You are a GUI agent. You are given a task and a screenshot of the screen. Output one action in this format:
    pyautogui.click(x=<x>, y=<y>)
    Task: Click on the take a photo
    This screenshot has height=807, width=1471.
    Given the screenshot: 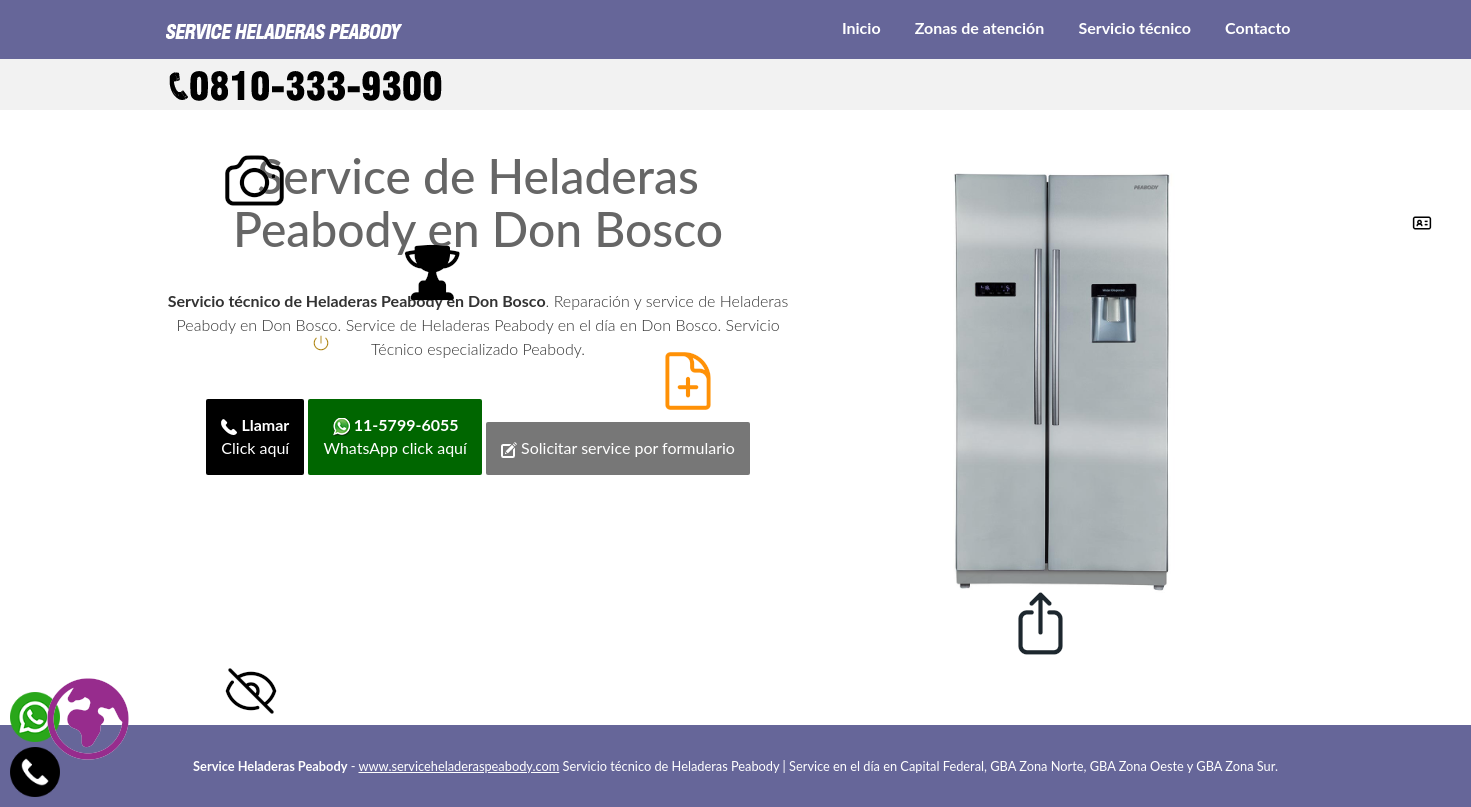 What is the action you would take?
    pyautogui.click(x=254, y=180)
    